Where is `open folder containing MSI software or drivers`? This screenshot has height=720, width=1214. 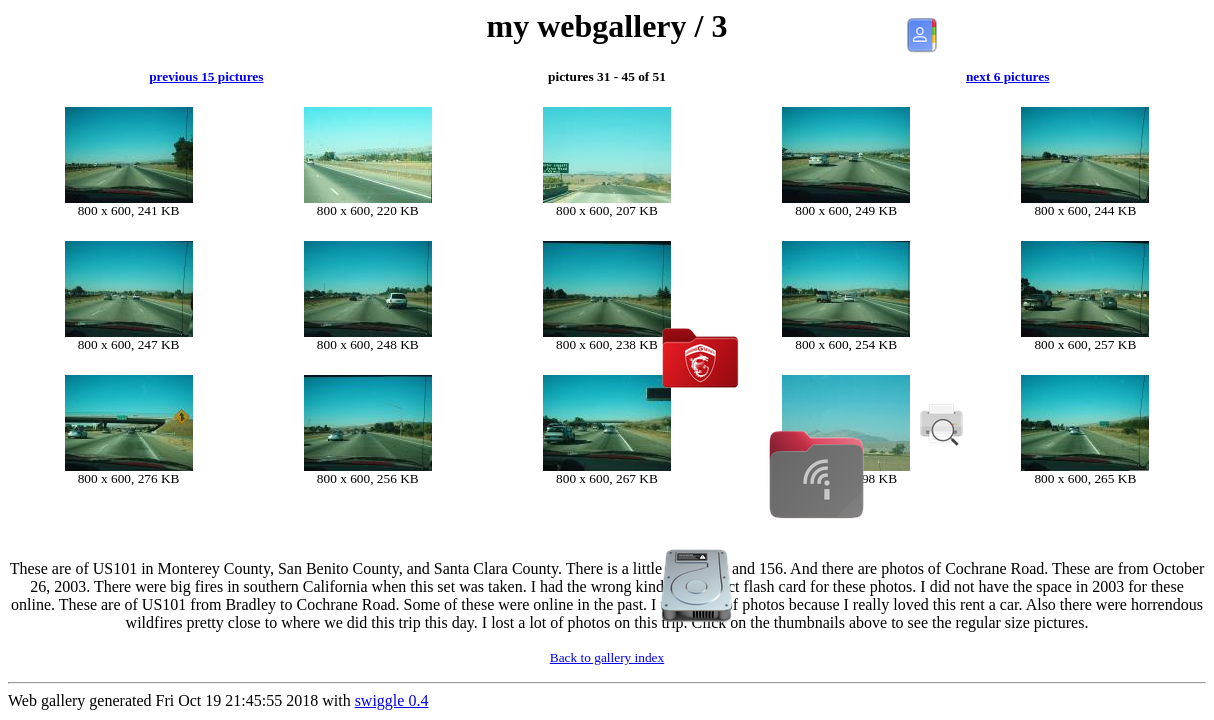
open folder containing MSI software or drivers is located at coordinates (700, 360).